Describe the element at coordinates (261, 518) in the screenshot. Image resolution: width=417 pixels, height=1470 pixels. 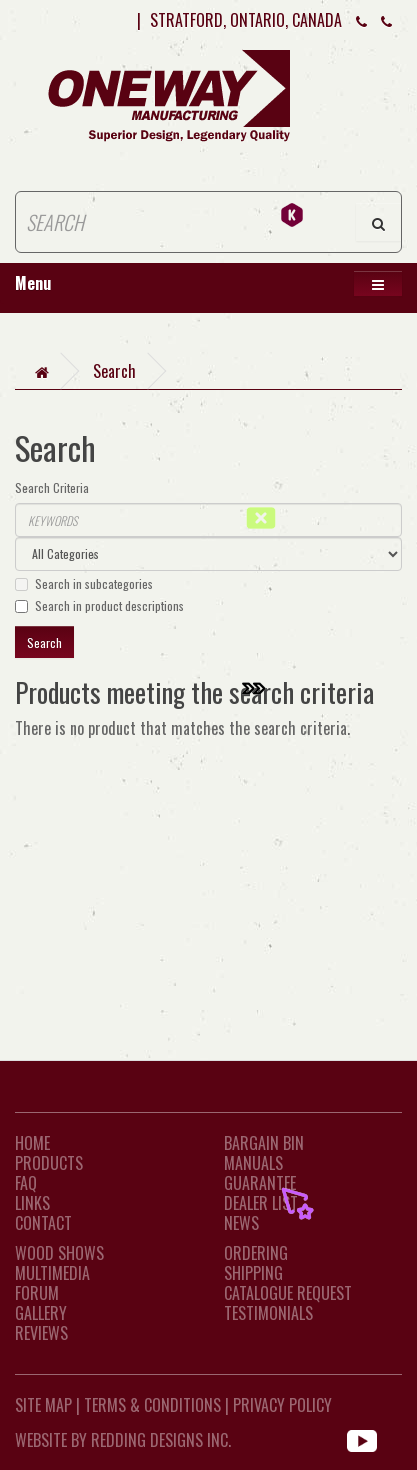
I see `close the current window` at that location.